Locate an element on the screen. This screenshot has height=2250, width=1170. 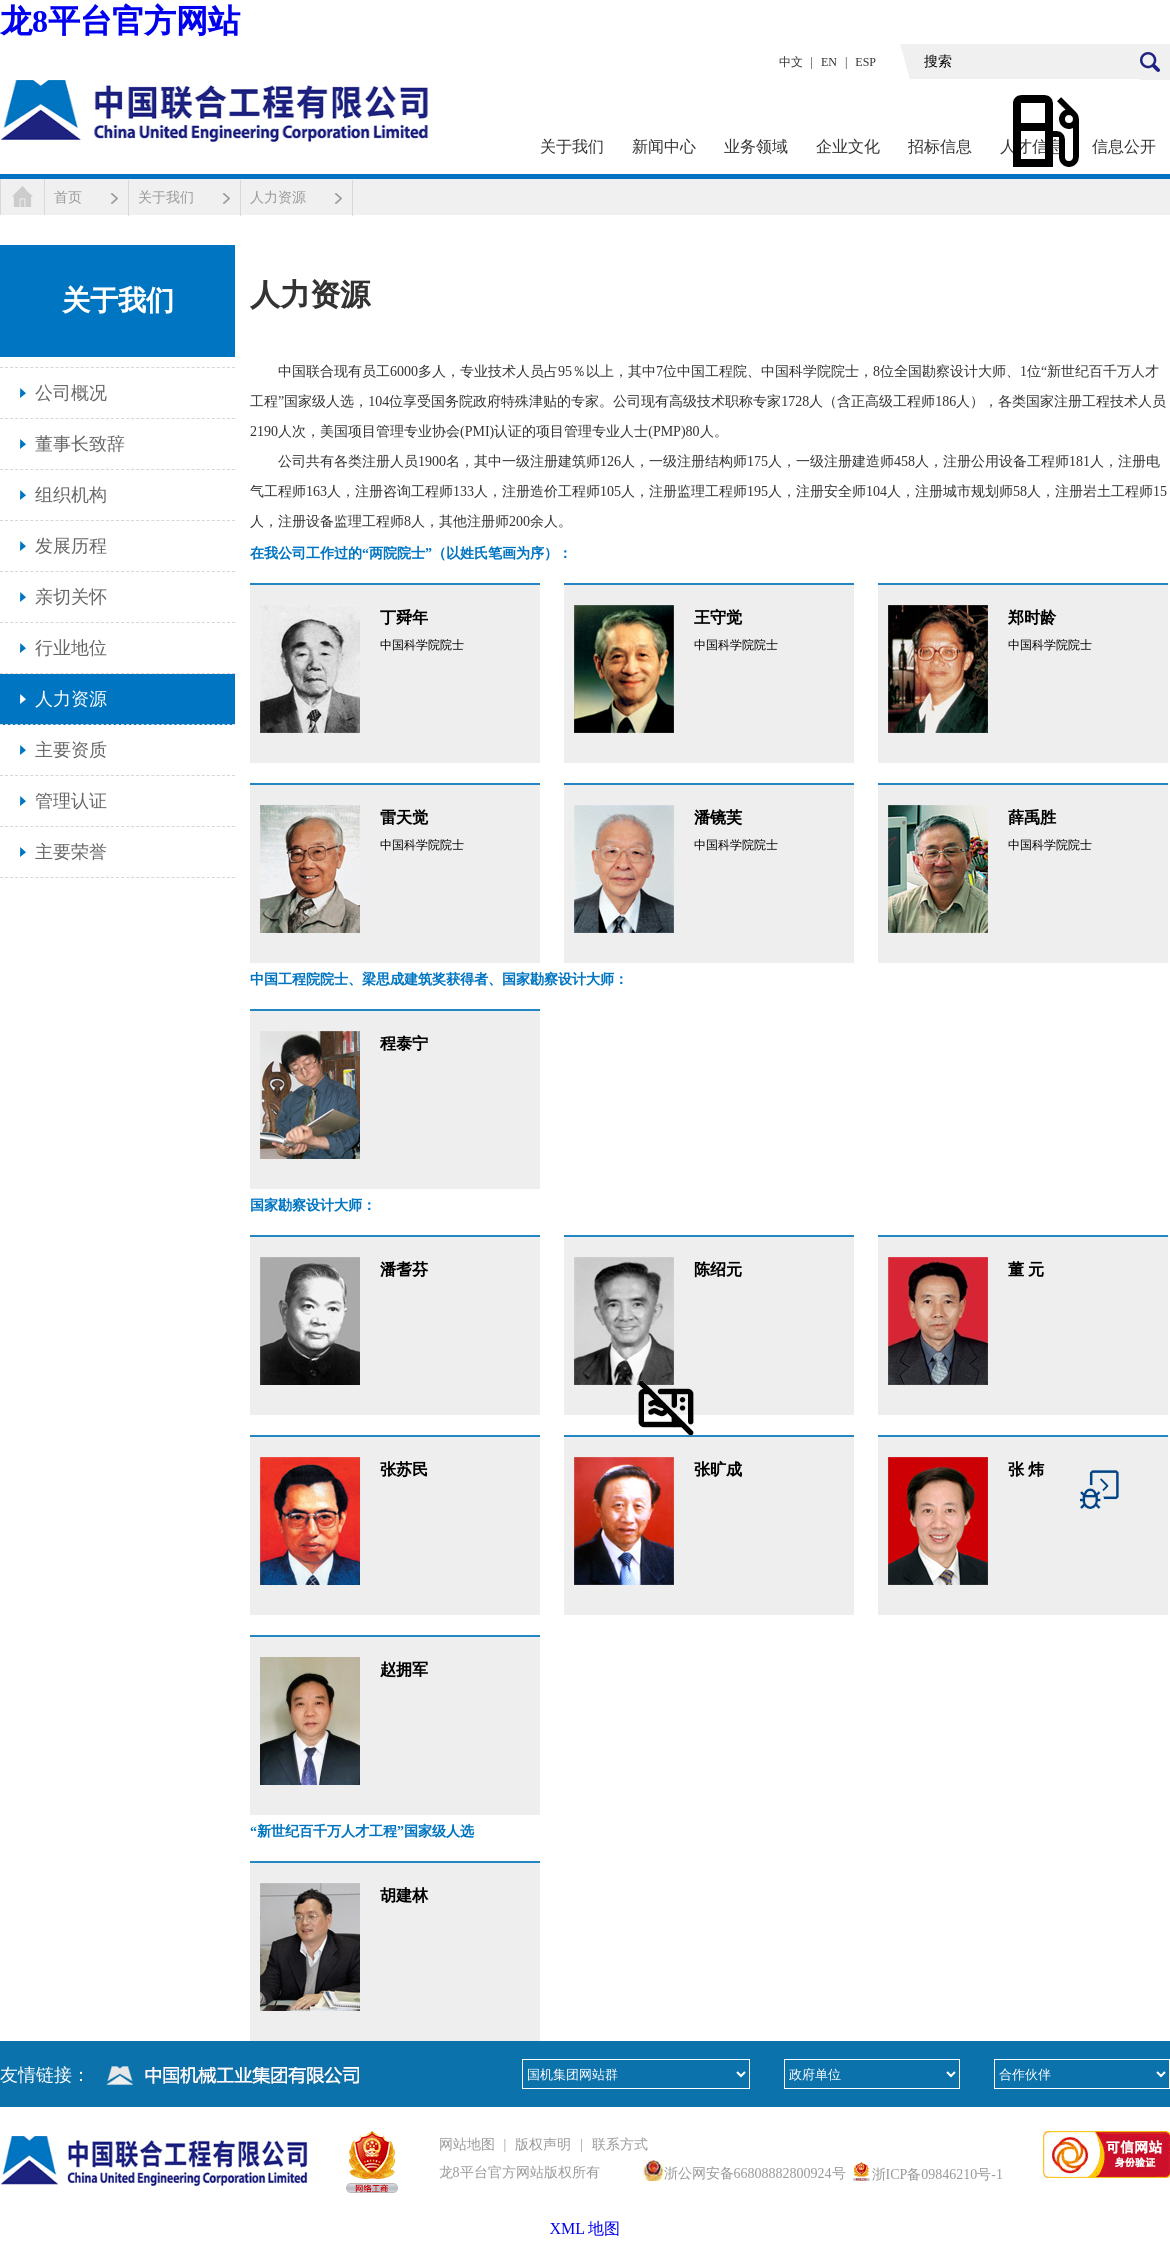
open the debug console is located at coordinates (1100, 1488).